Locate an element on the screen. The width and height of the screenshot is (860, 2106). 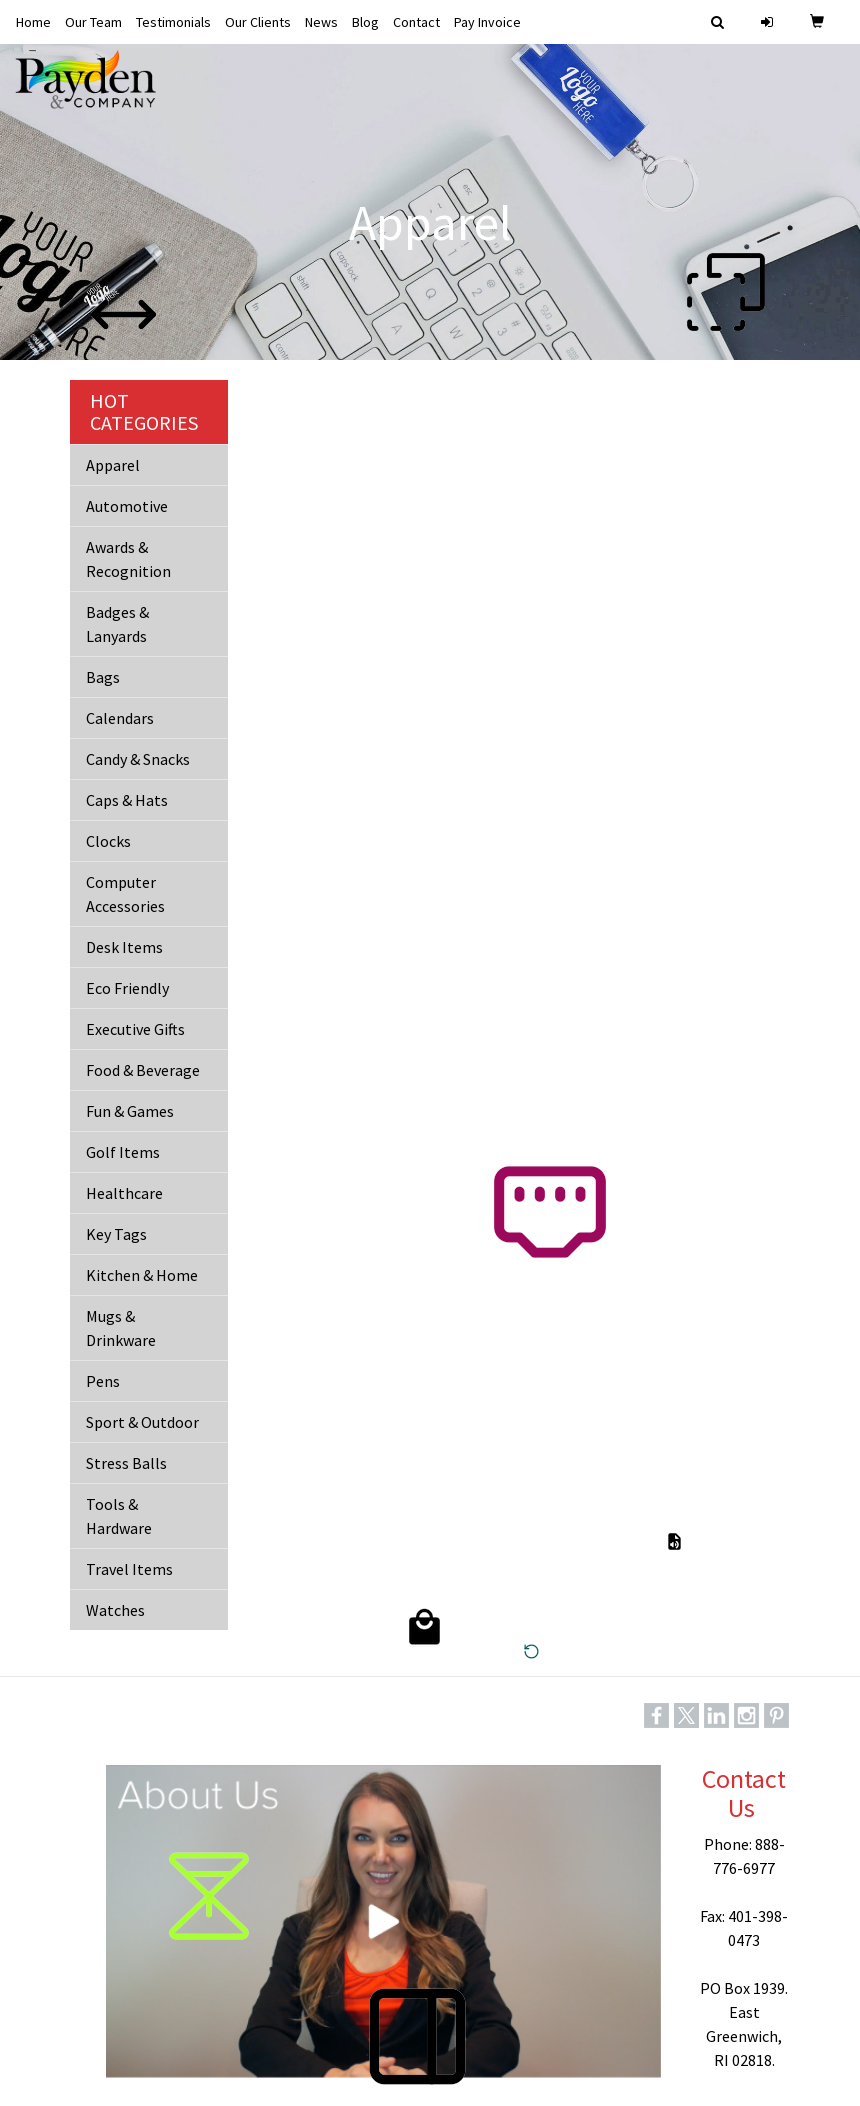
undo the last action is located at coordinates (531, 1651).